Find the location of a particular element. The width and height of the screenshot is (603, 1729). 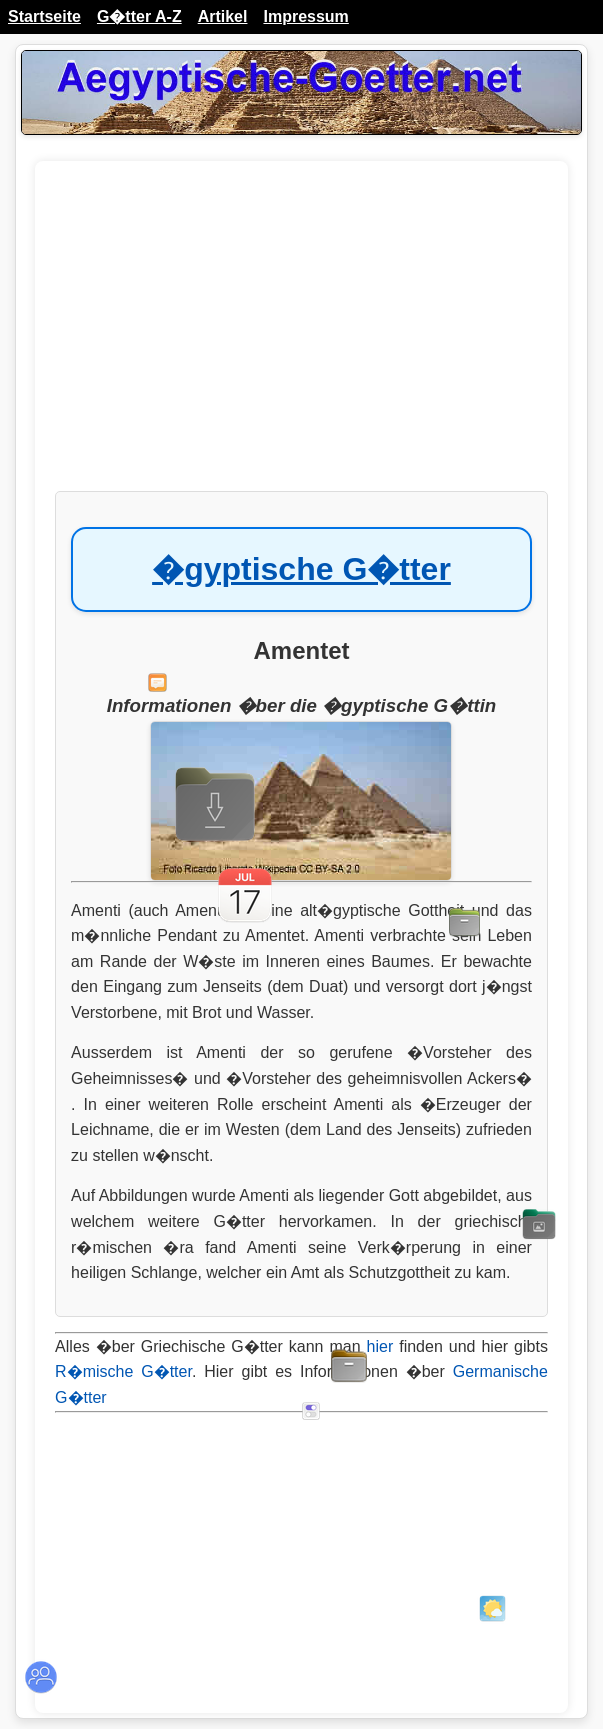

open system tweaks or customization settings is located at coordinates (311, 1411).